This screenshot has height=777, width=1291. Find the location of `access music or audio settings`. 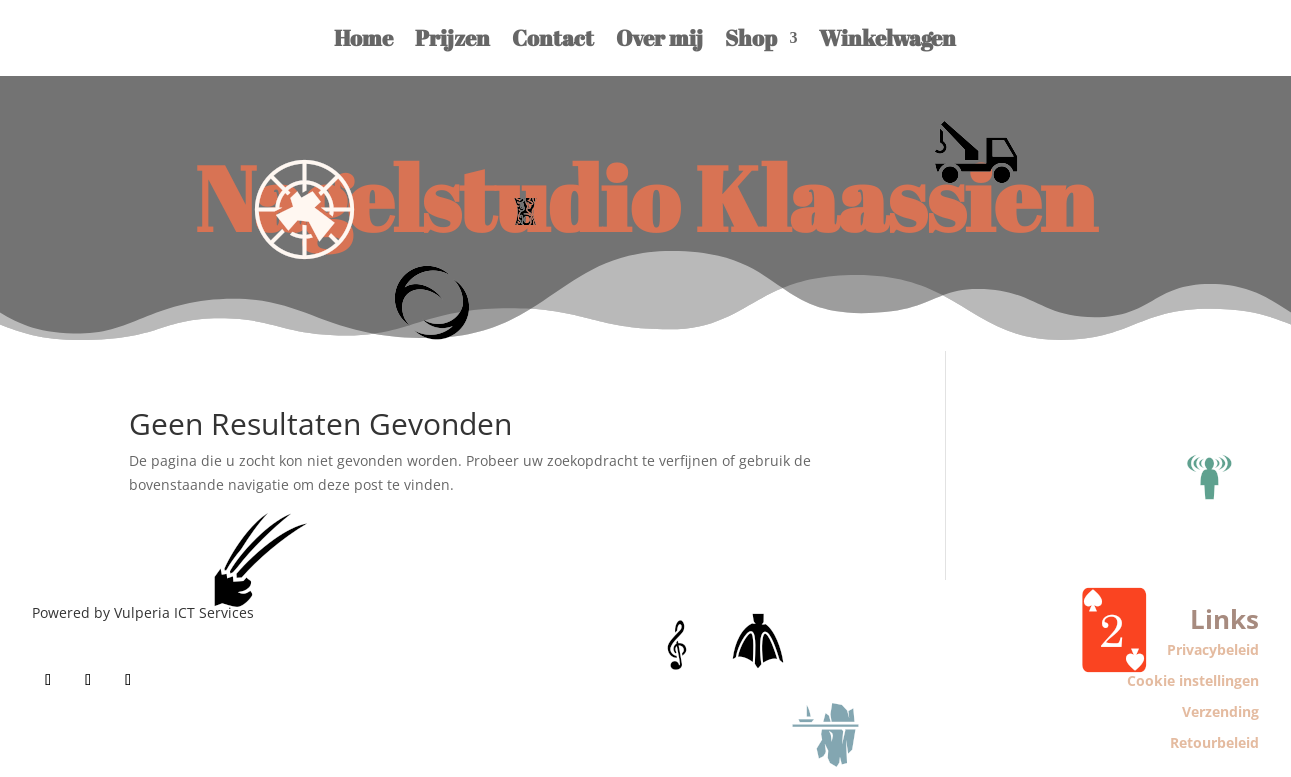

access music or audio settings is located at coordinates (677, 645).